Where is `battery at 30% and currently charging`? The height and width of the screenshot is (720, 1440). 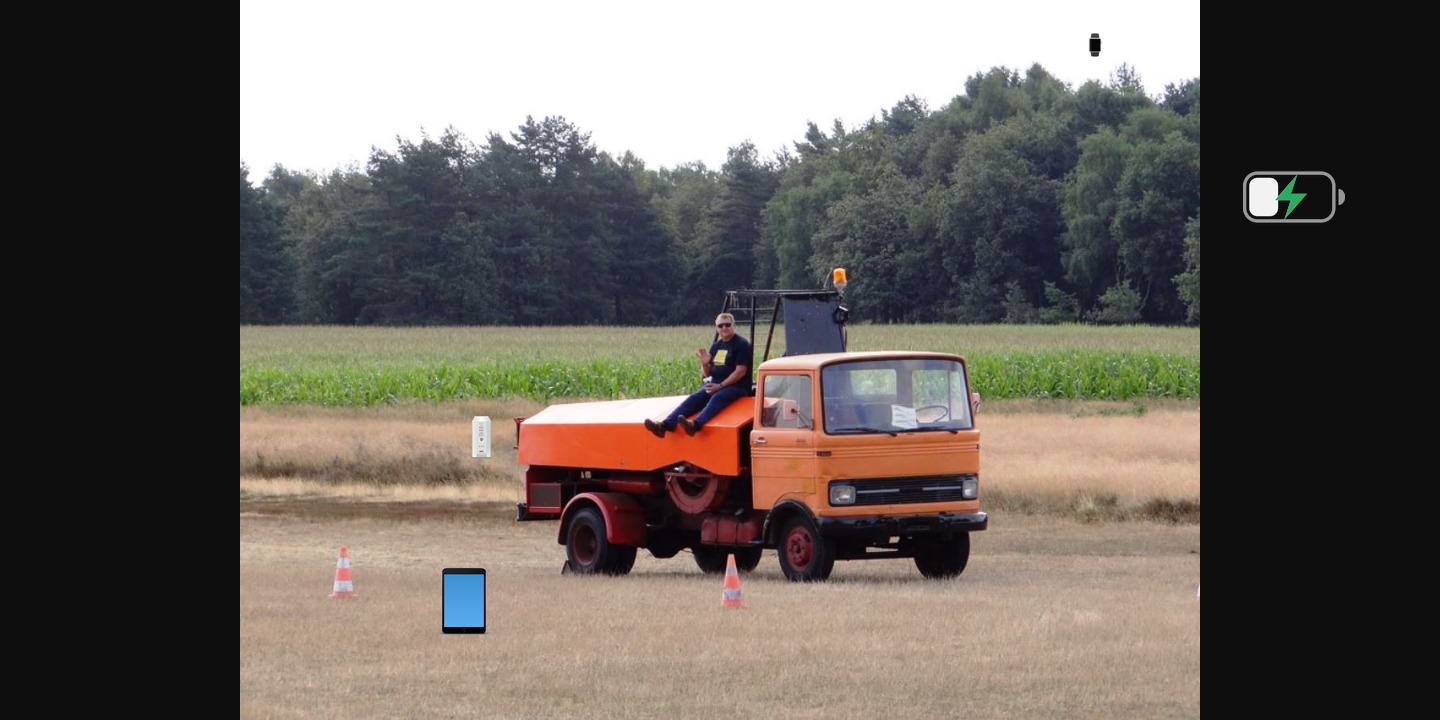 battery at 30% and currently charging is located at coordinates (1294, 197).